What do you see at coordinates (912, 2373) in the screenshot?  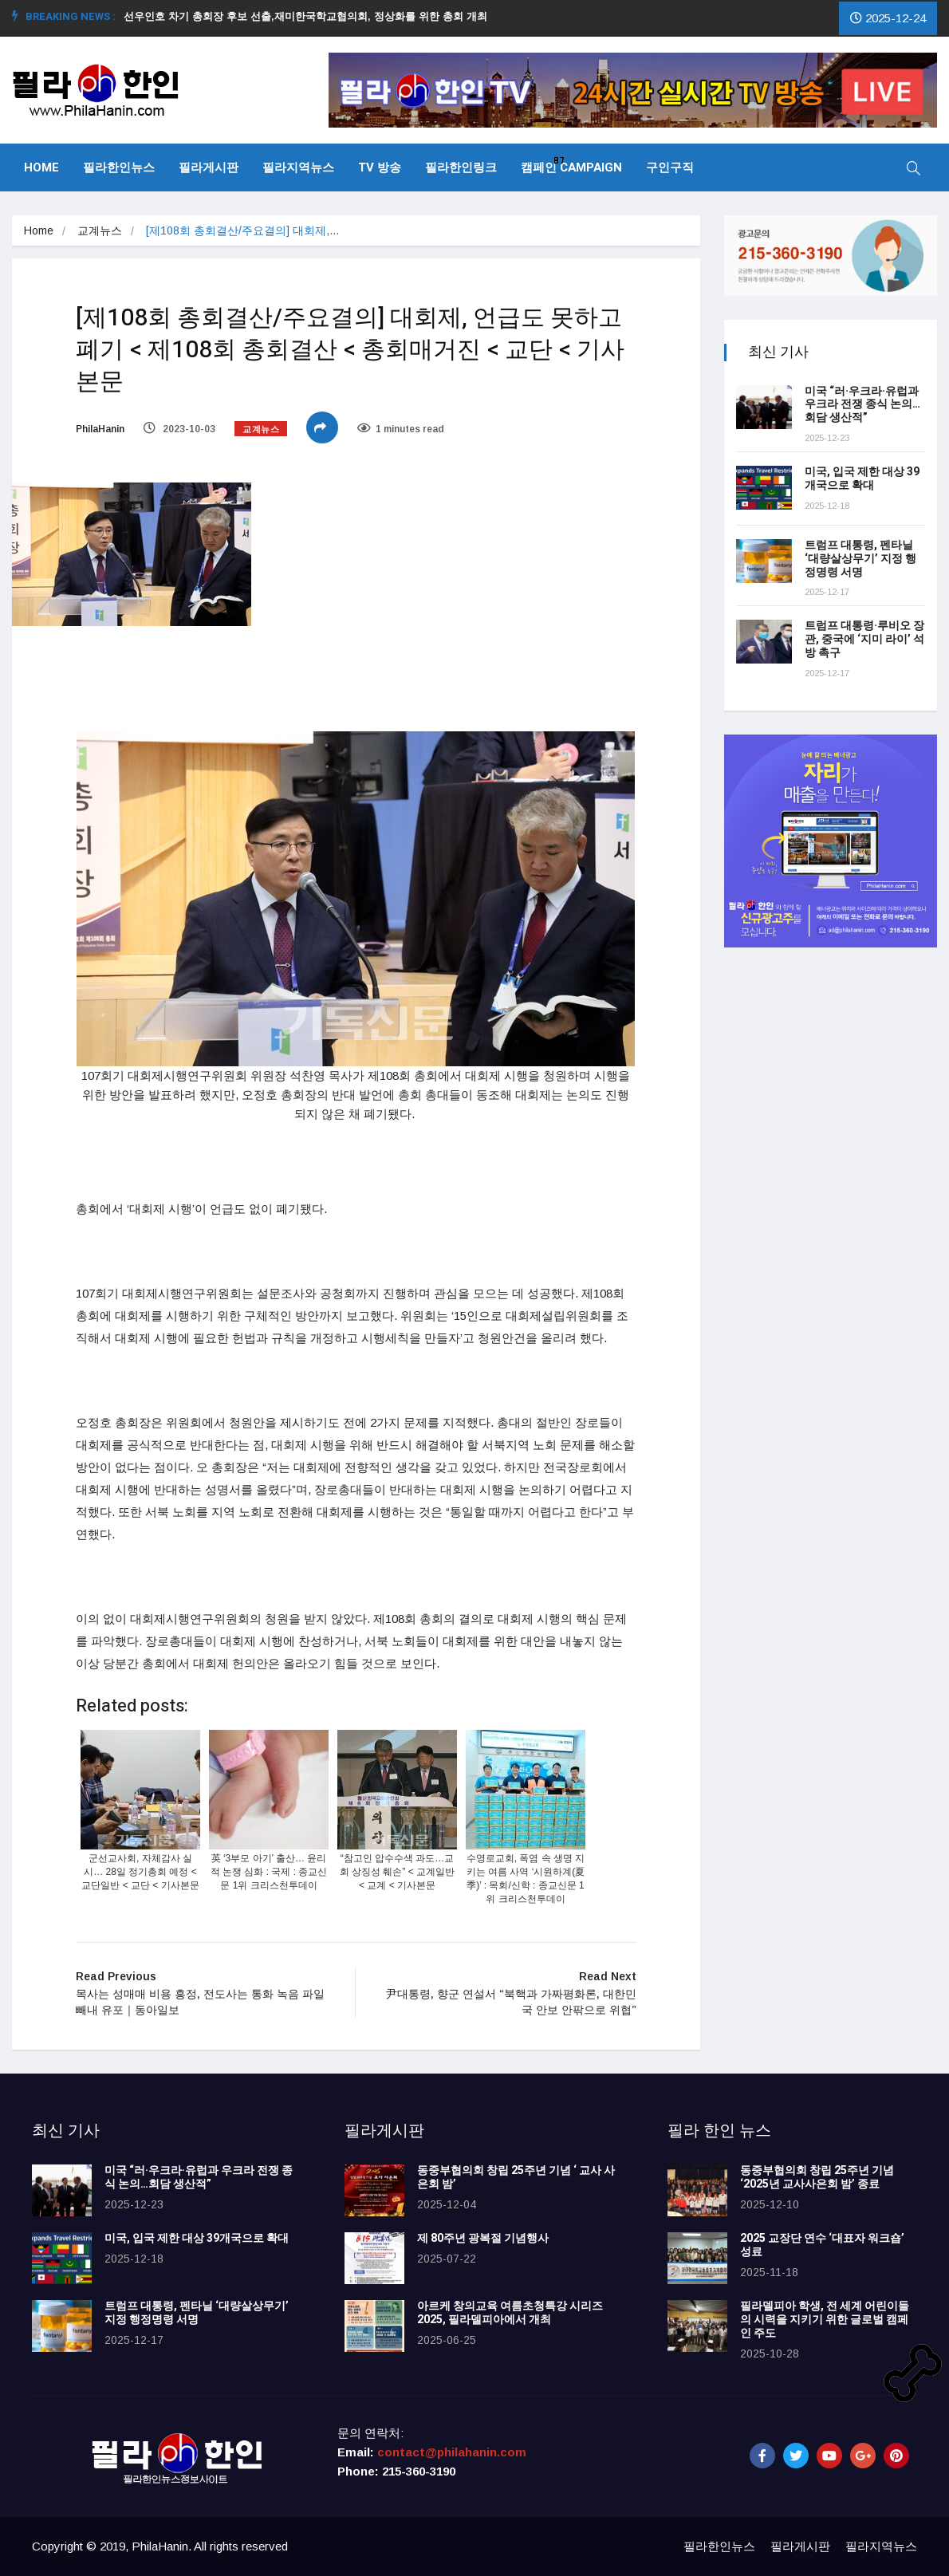 I see `access pet-related features or settings` at bounding box center [912, 2373].